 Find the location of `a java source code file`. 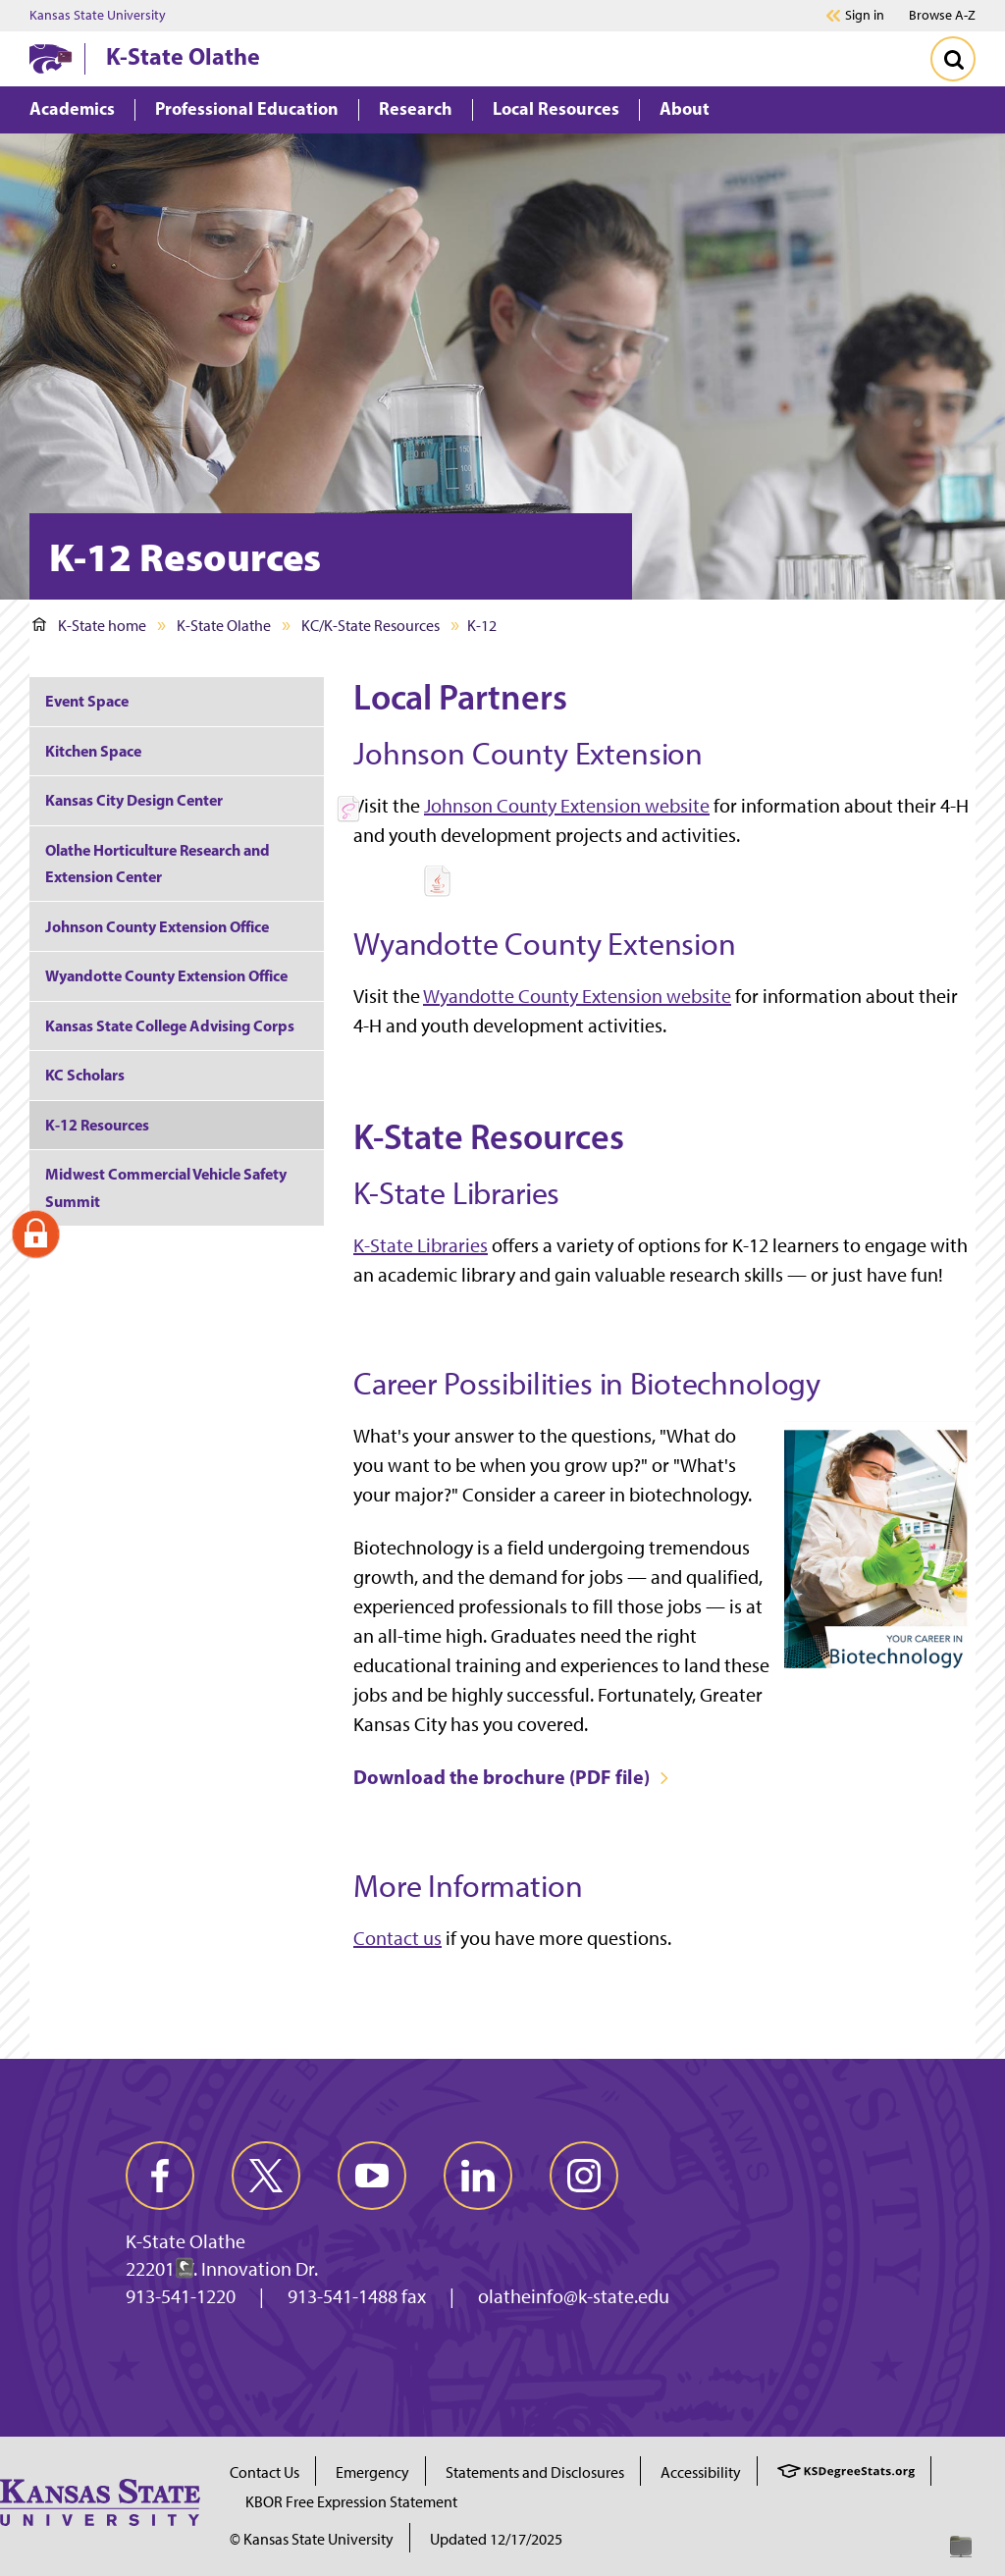

a java source code file is located at coordinates (437, 880).